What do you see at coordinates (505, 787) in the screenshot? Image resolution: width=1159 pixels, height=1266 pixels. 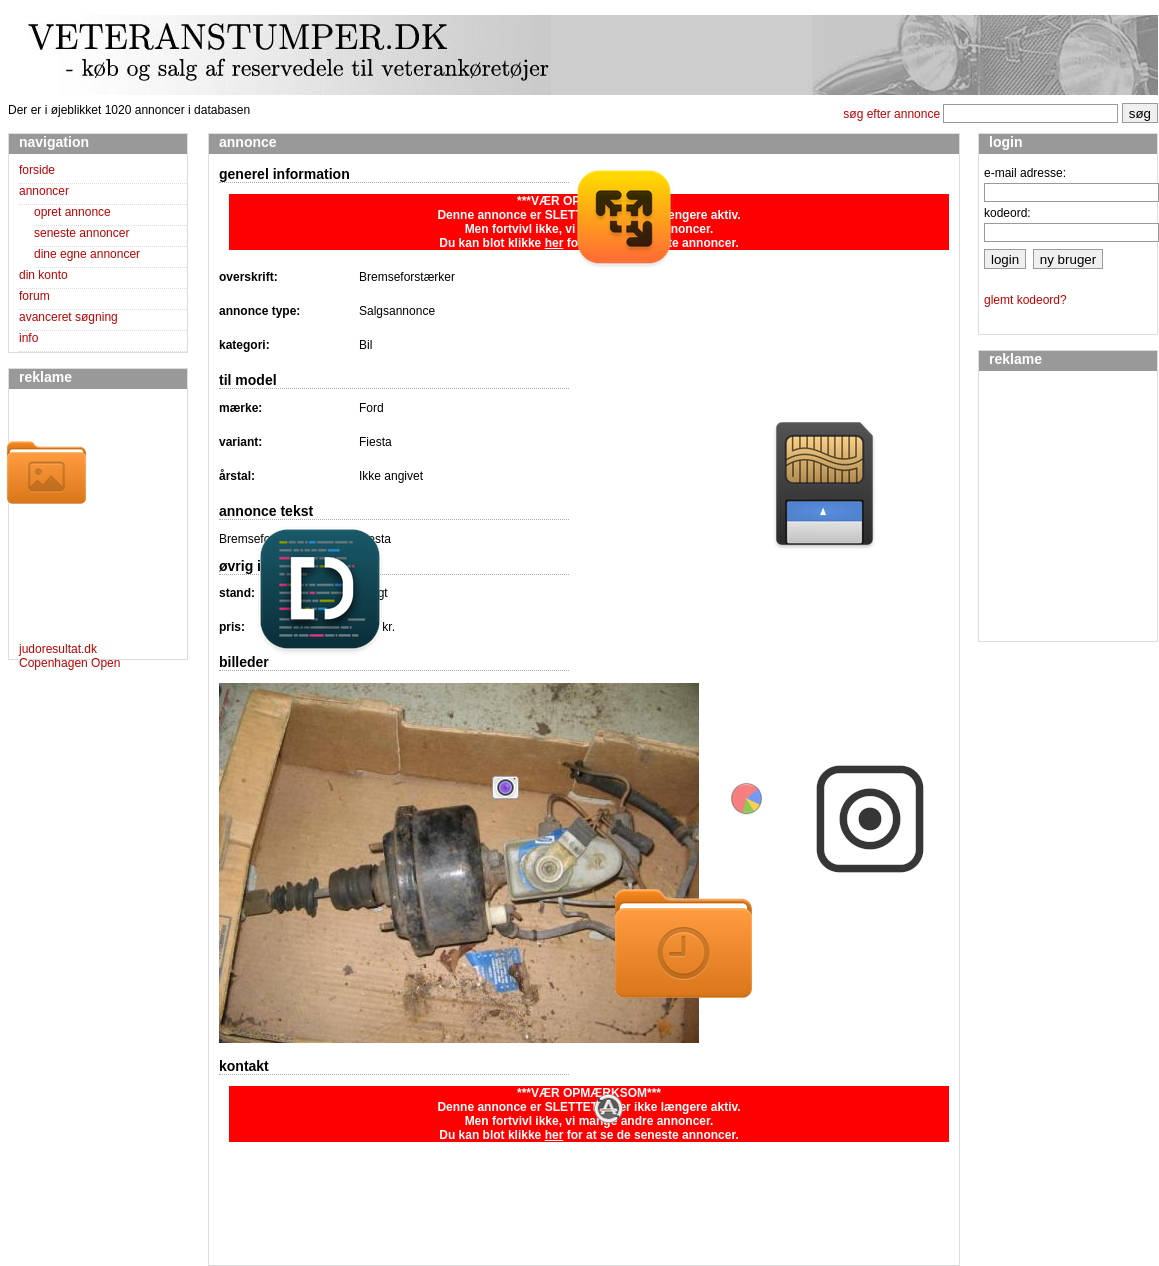 I see `open the camera app` at bounding box center [505, 787].